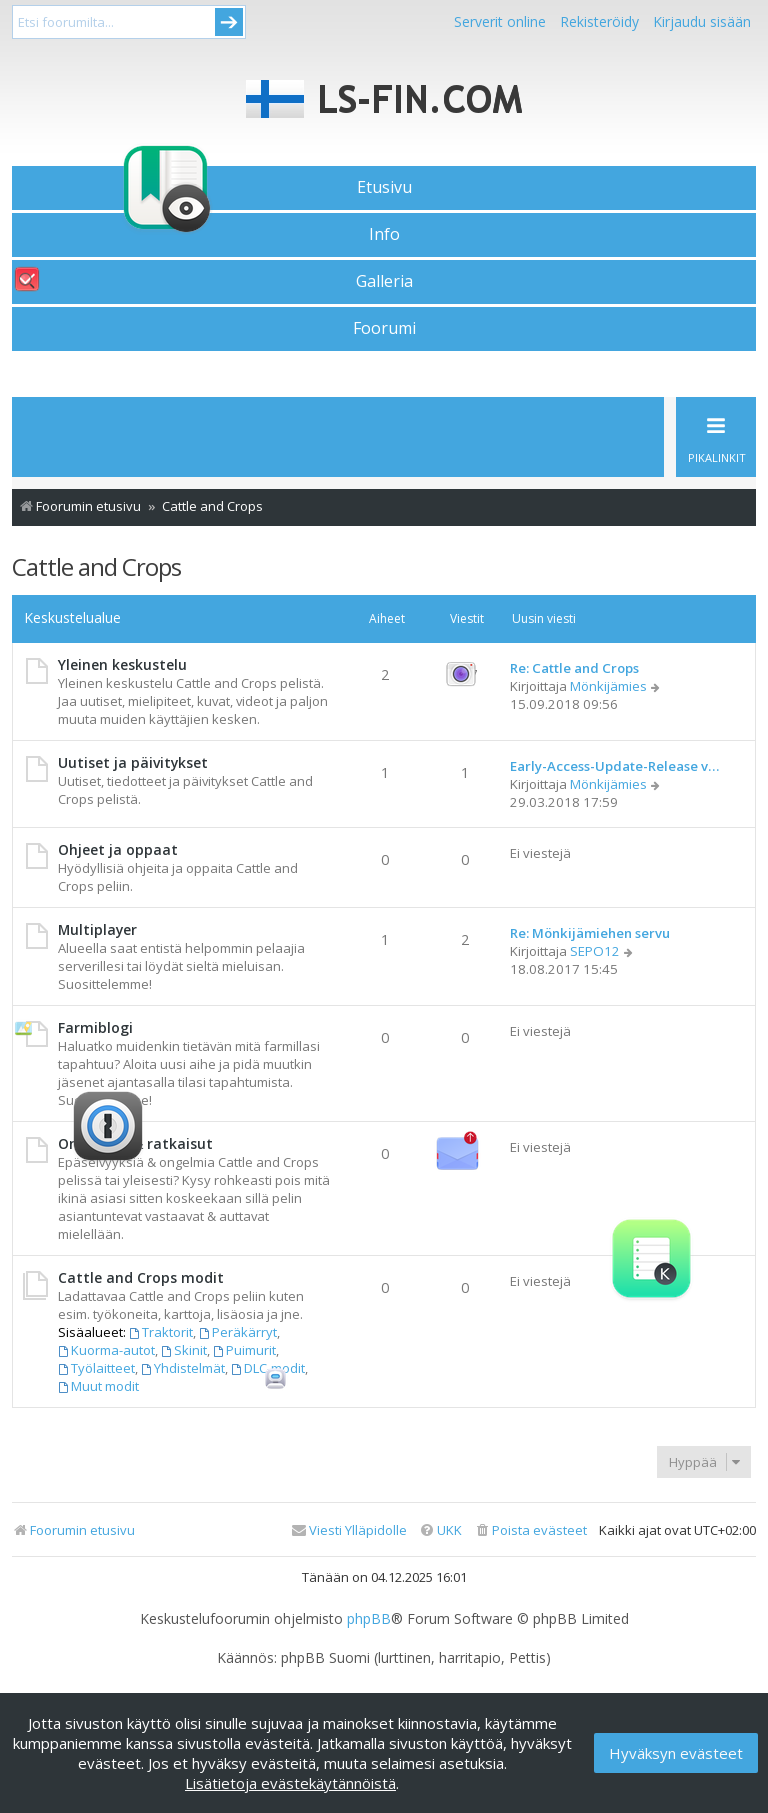 The image size is (768, 1813). Describe the element at coordinates (651, 1258) in the screenshot. I see `view release notes and software updates` at that location.